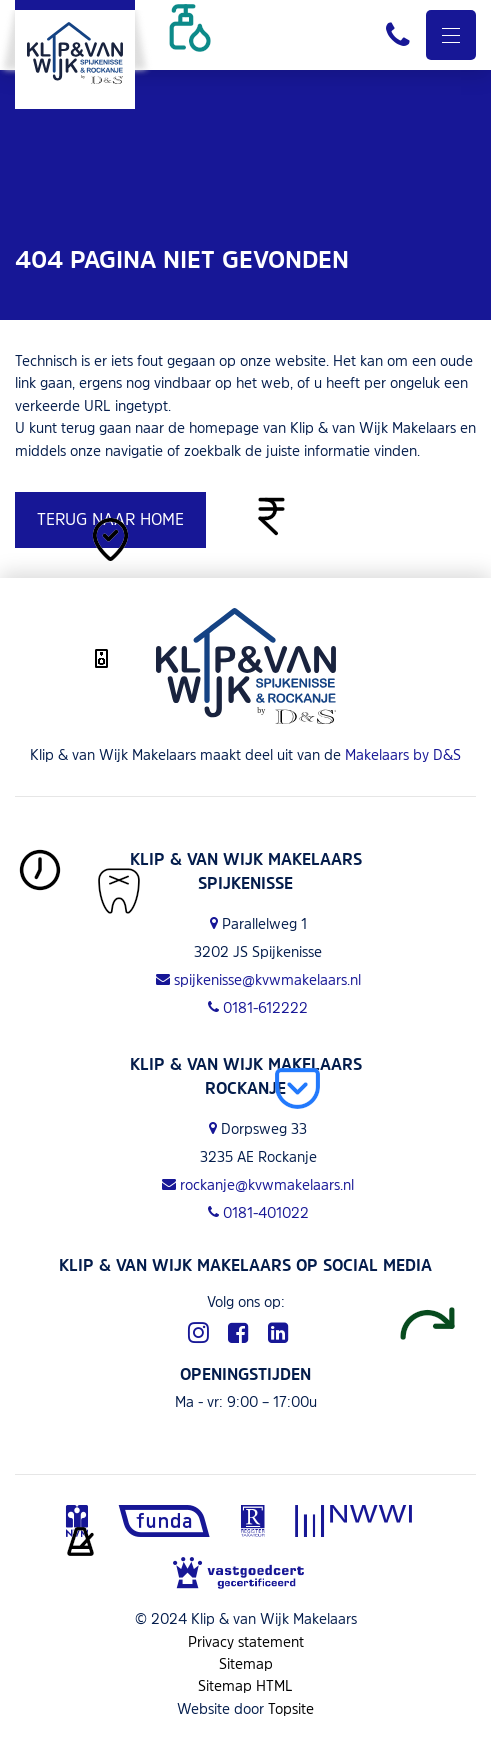  What do you see at coordinates (427, 1323) in the screenshot?
I see `redo the last undone action` at bounding box center [427, 1323].